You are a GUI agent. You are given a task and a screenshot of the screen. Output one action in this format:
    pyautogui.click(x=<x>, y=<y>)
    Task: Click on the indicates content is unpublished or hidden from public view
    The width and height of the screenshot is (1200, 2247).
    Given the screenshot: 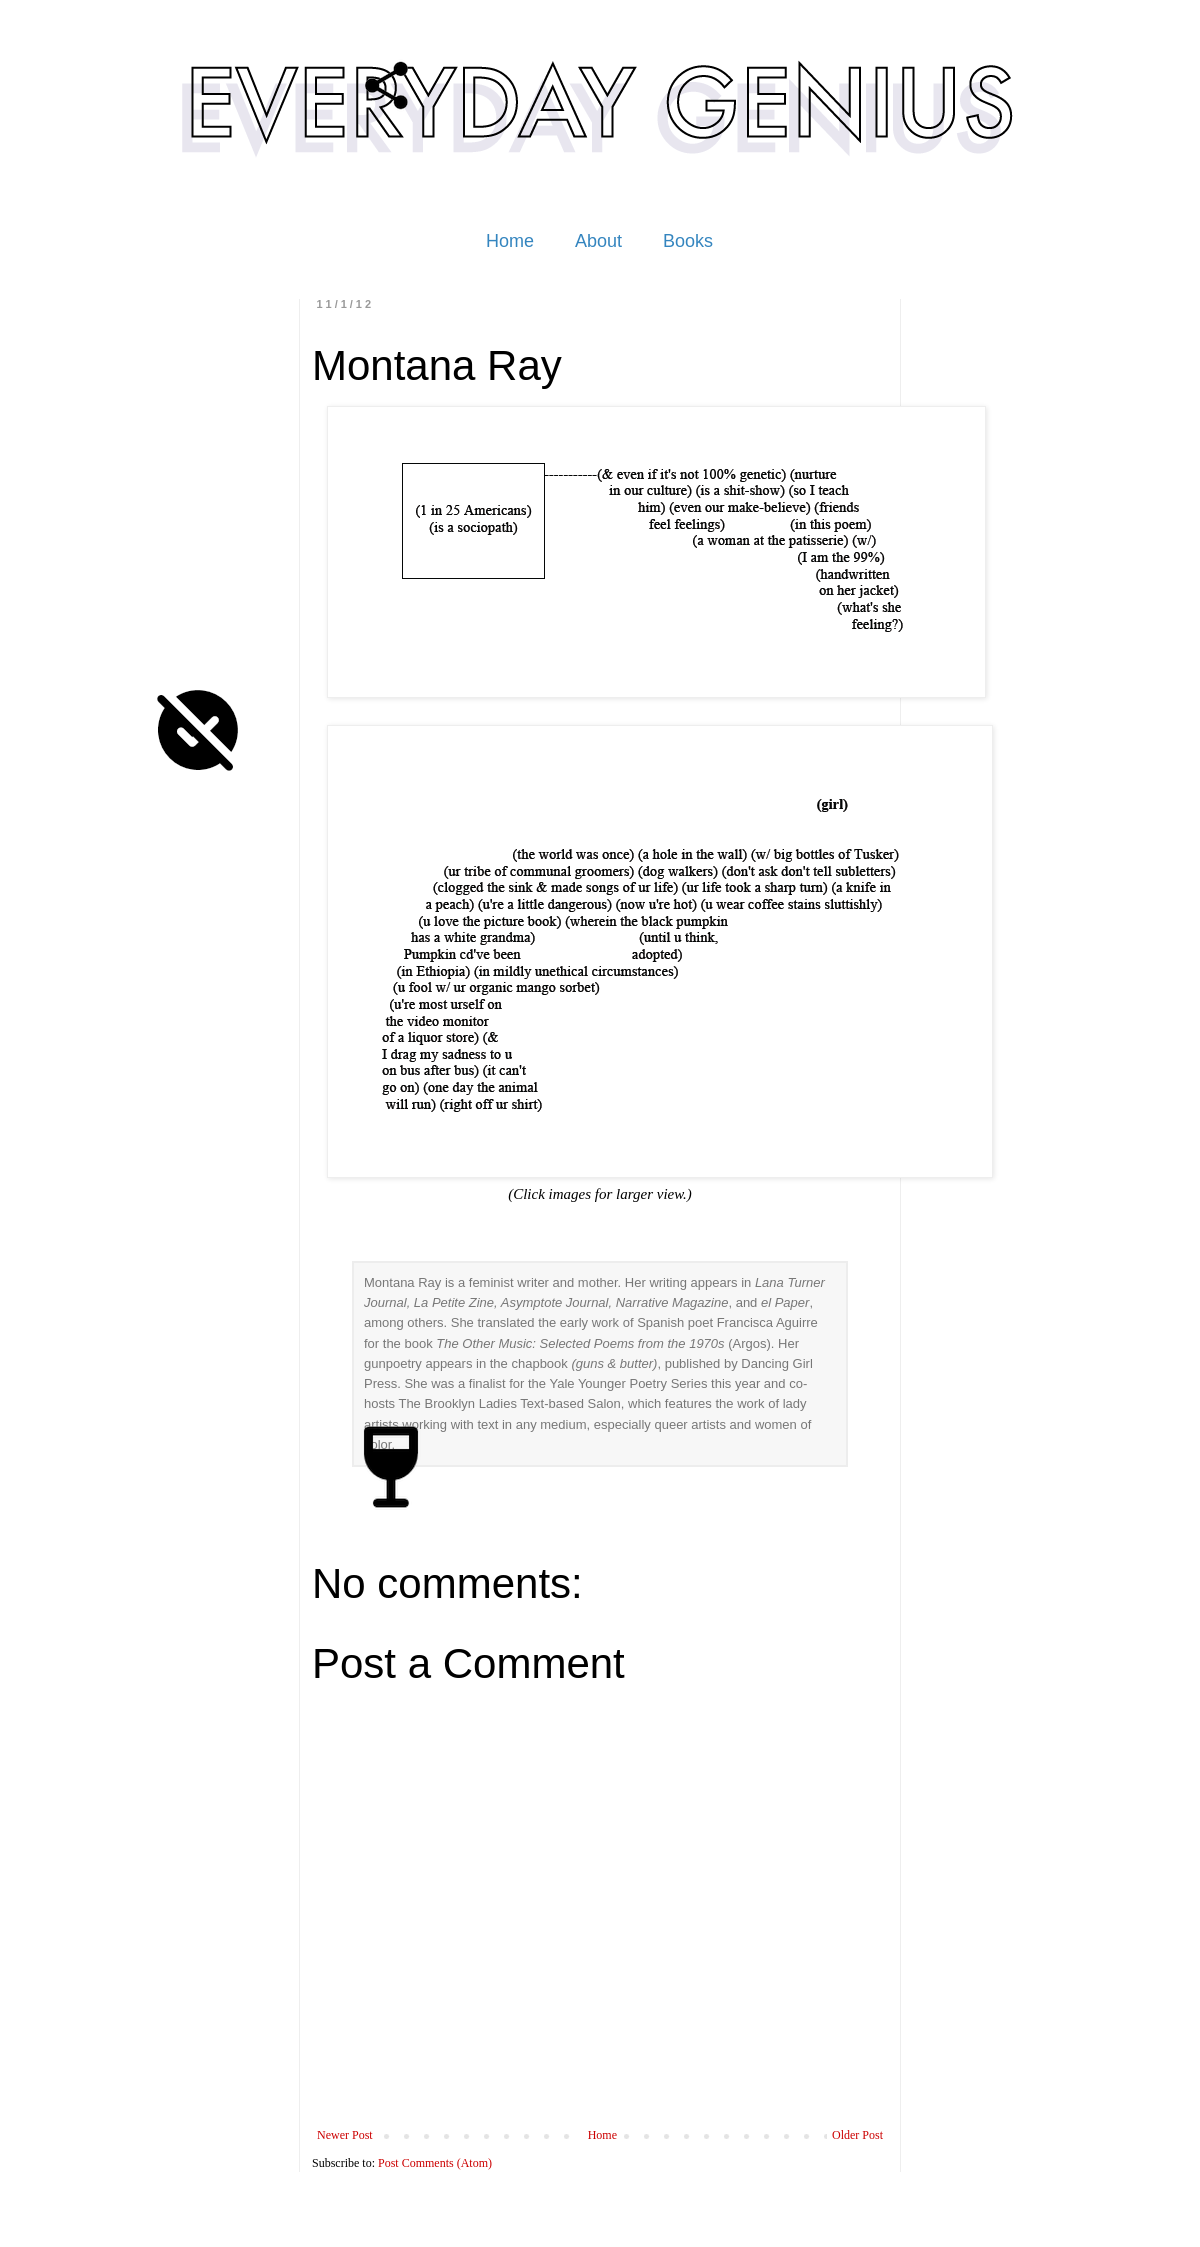 What is the action you would take?
    pyautogui.click(x=198, y=730)
    